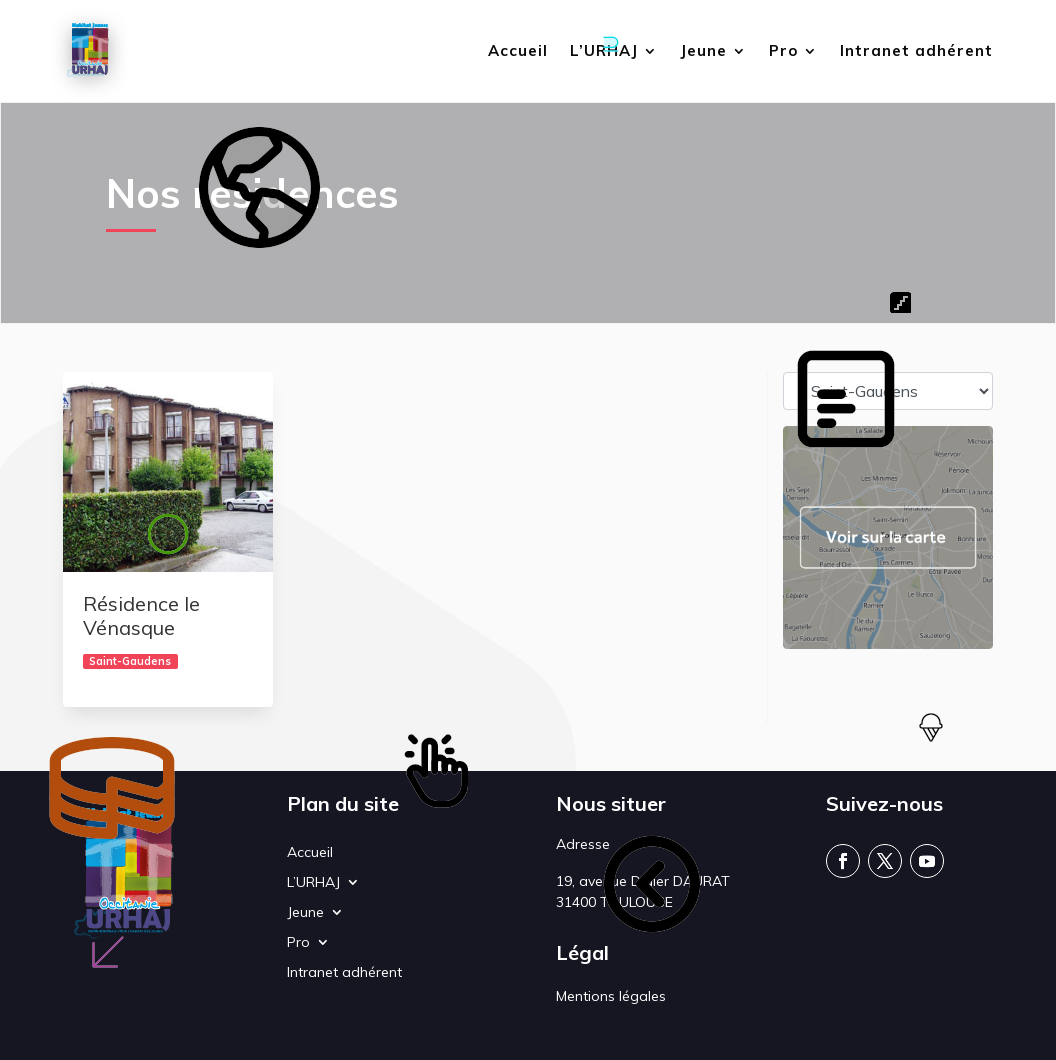 The height and width of the screenshot is (1060, 1056). I want to click on go back to the previous screen, so click(652, 884).